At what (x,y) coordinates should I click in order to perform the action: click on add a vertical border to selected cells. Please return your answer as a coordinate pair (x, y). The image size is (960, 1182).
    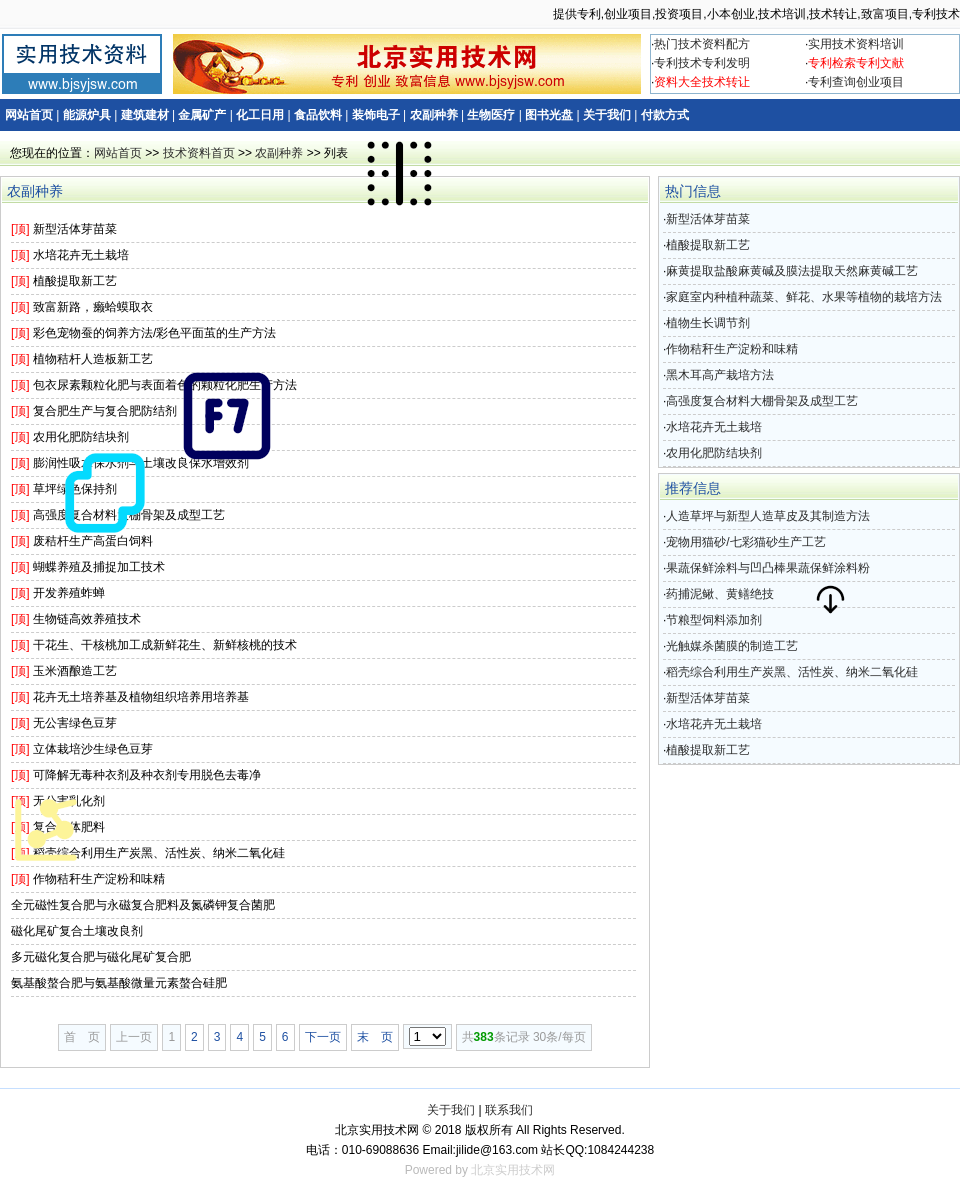
    Looking at the image, I should click on (399, 173).